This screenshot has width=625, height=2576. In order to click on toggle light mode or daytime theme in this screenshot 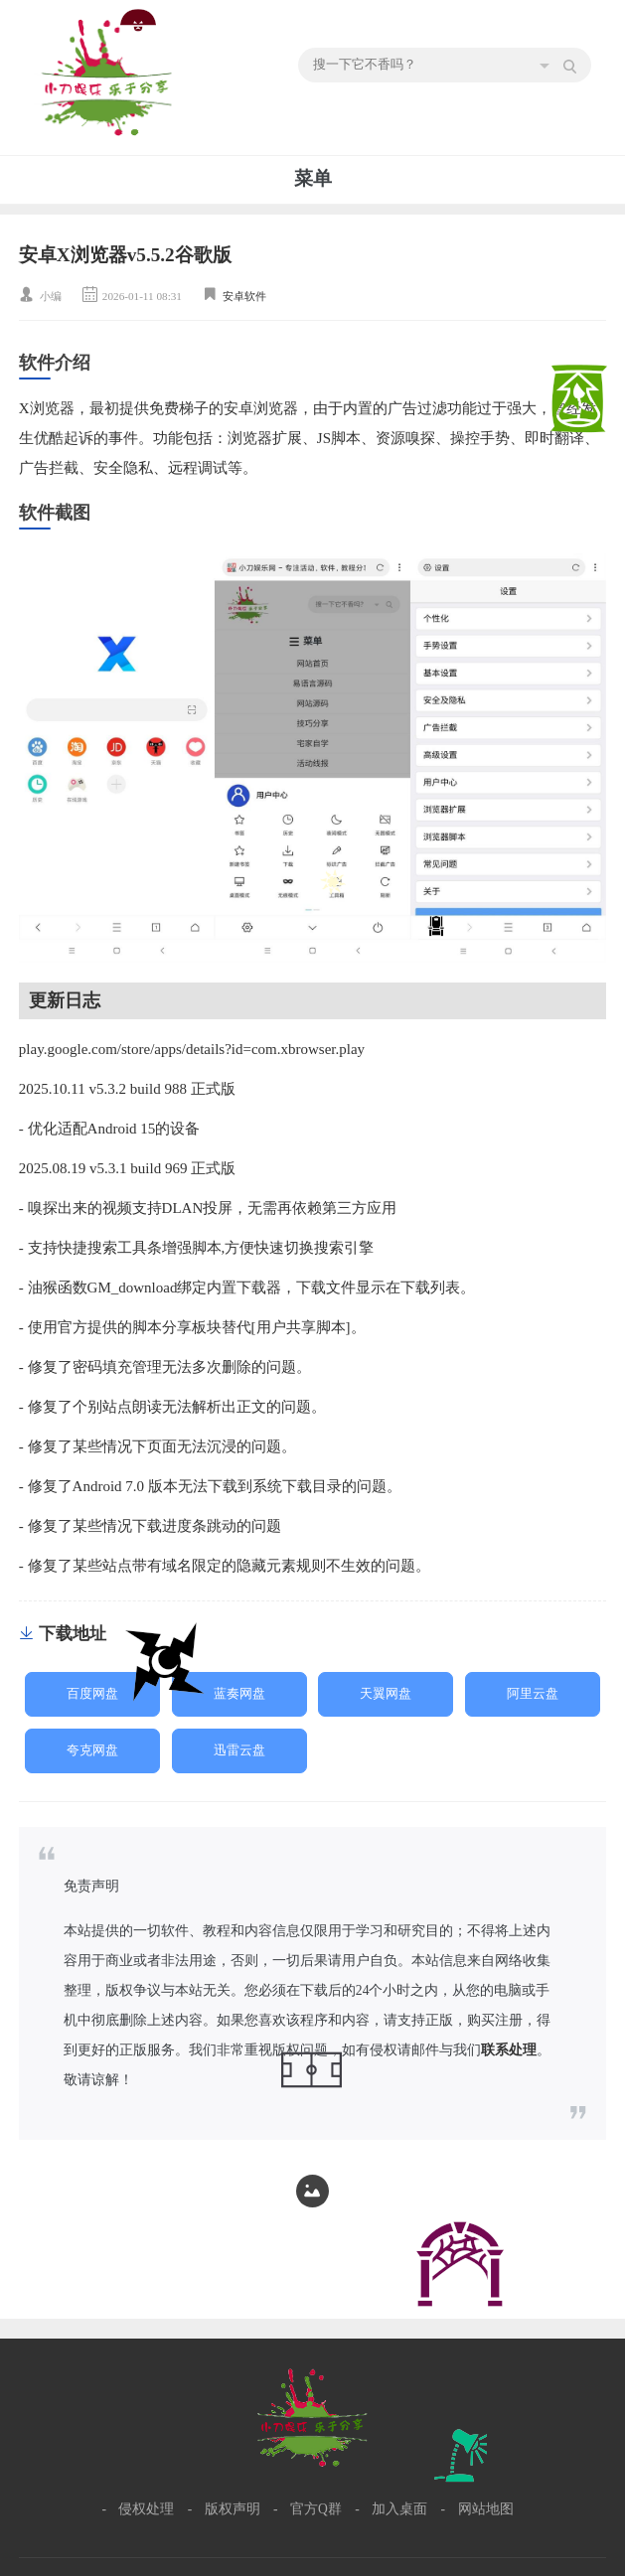, I will do `click(333, 882)`.